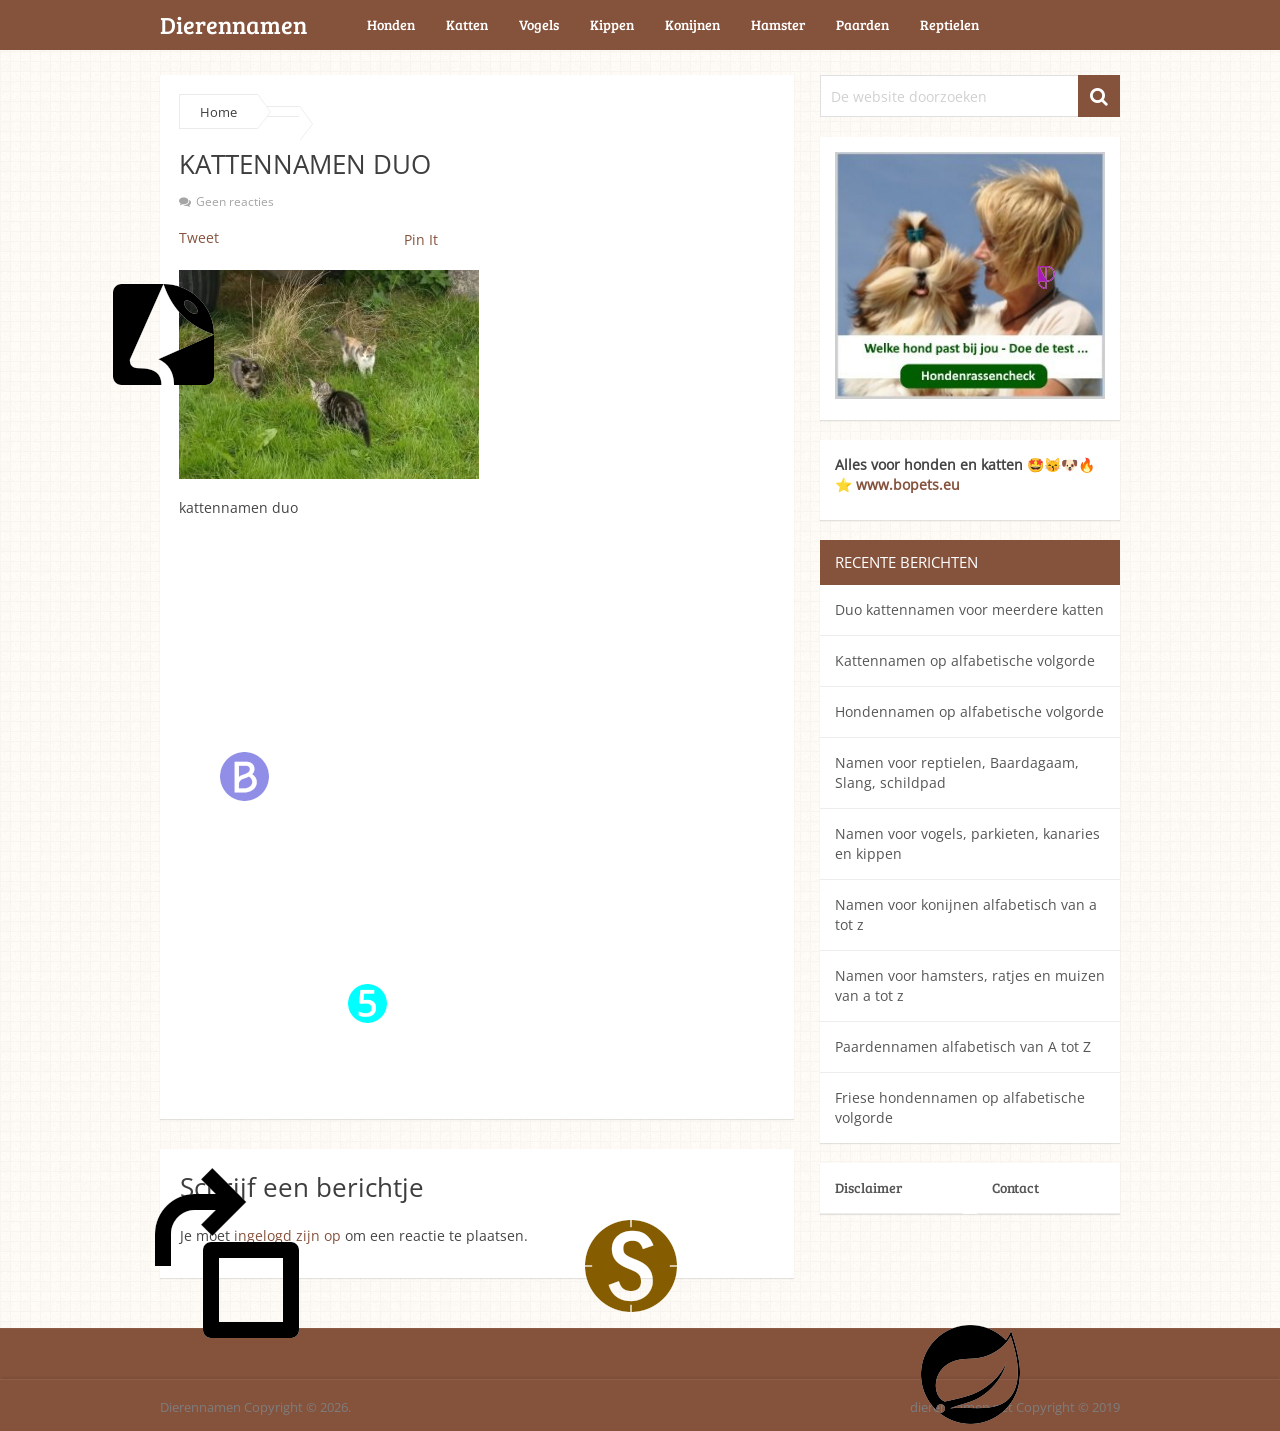  What do you see at coordinates (1046, 277) in the screenshot?
I see `visit the Phosphor Icons website` at bounding box center [1046, 277].